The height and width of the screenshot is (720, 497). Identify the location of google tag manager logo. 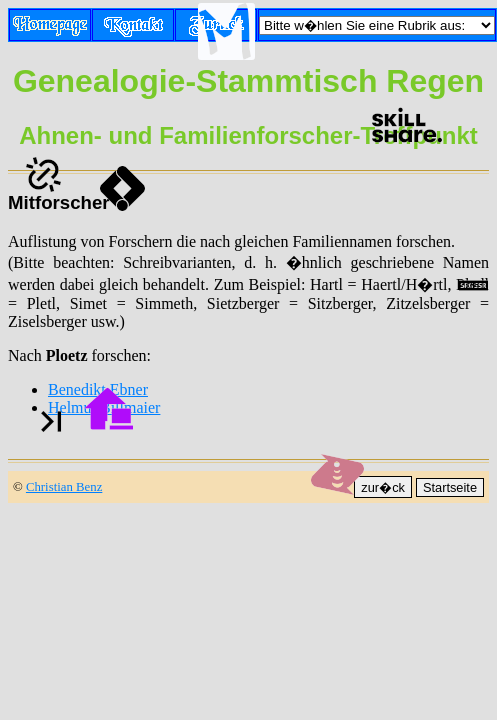
(122, 188).